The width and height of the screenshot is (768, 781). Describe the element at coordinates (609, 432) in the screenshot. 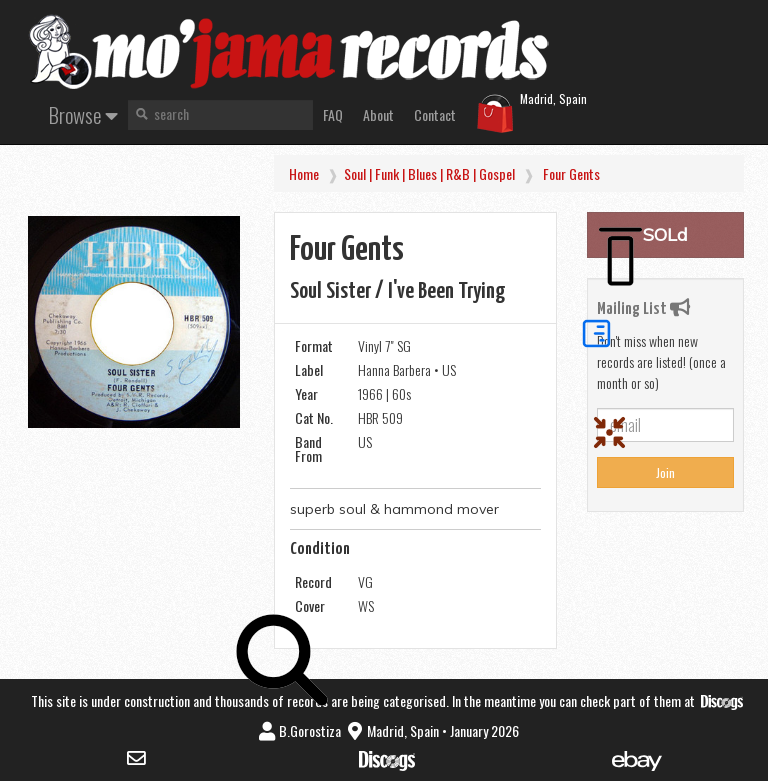

I see `collapse or minimize content to center` at that location.